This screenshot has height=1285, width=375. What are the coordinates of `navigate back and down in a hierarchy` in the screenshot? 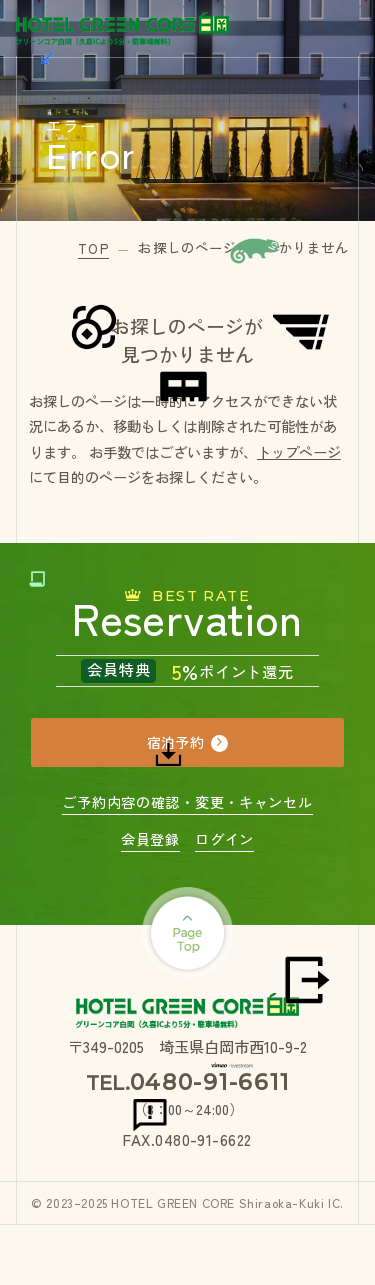 It's located at (47, 58).